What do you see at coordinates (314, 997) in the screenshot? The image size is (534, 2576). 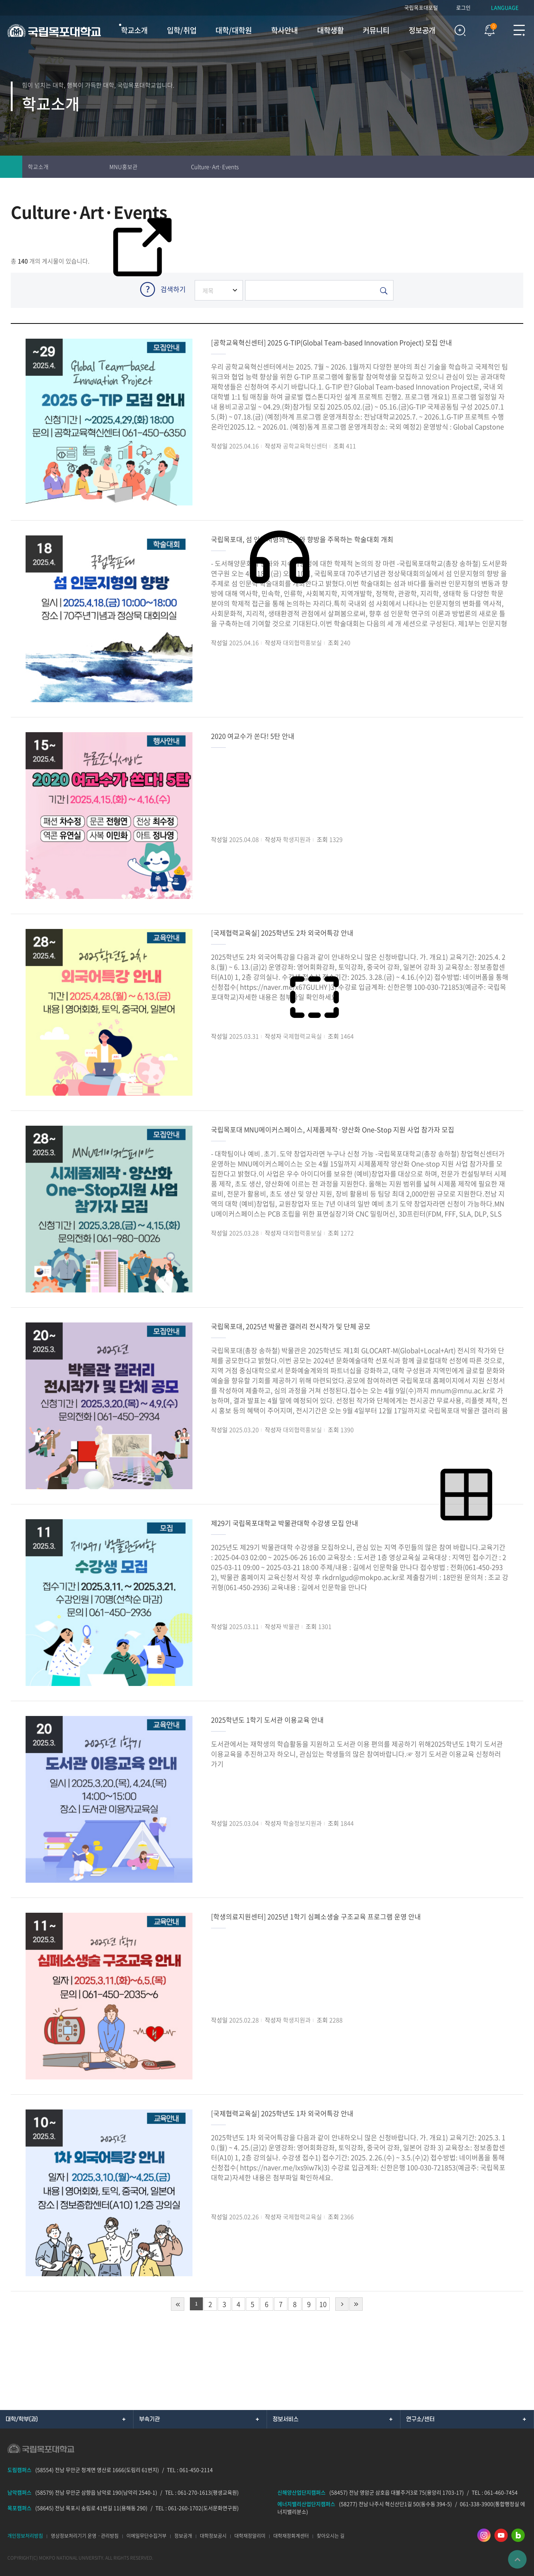 I see `select or define a region` at bounding box center [314, 997].